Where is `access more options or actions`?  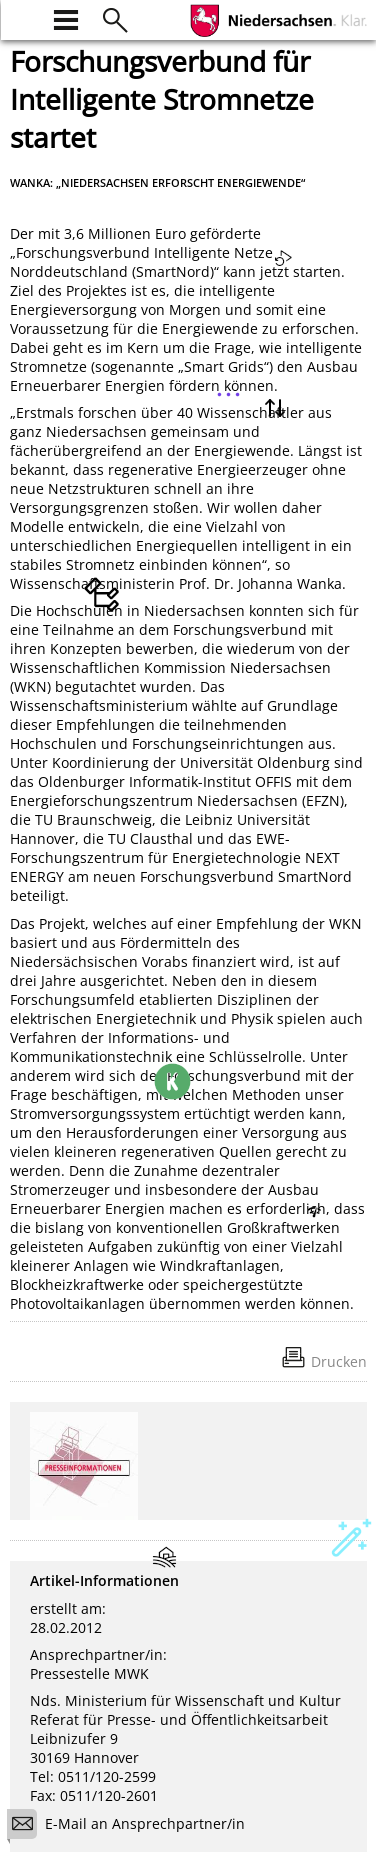 access more options or actions is located at coordinates (228, 394).